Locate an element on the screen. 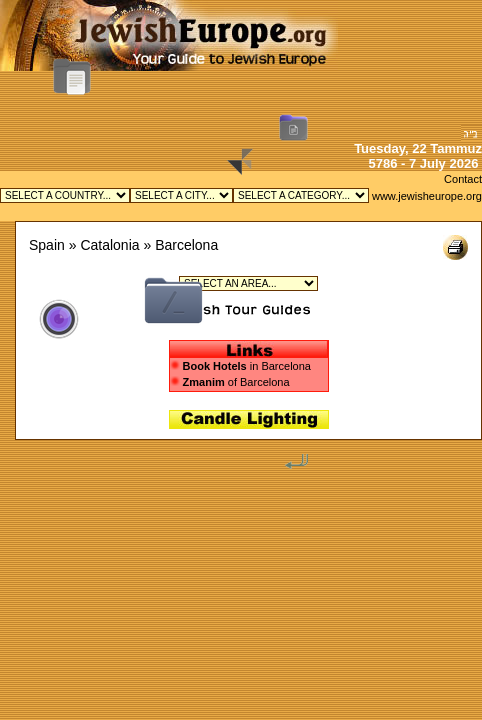  open your documents folder is located at coordinates (293, 127).